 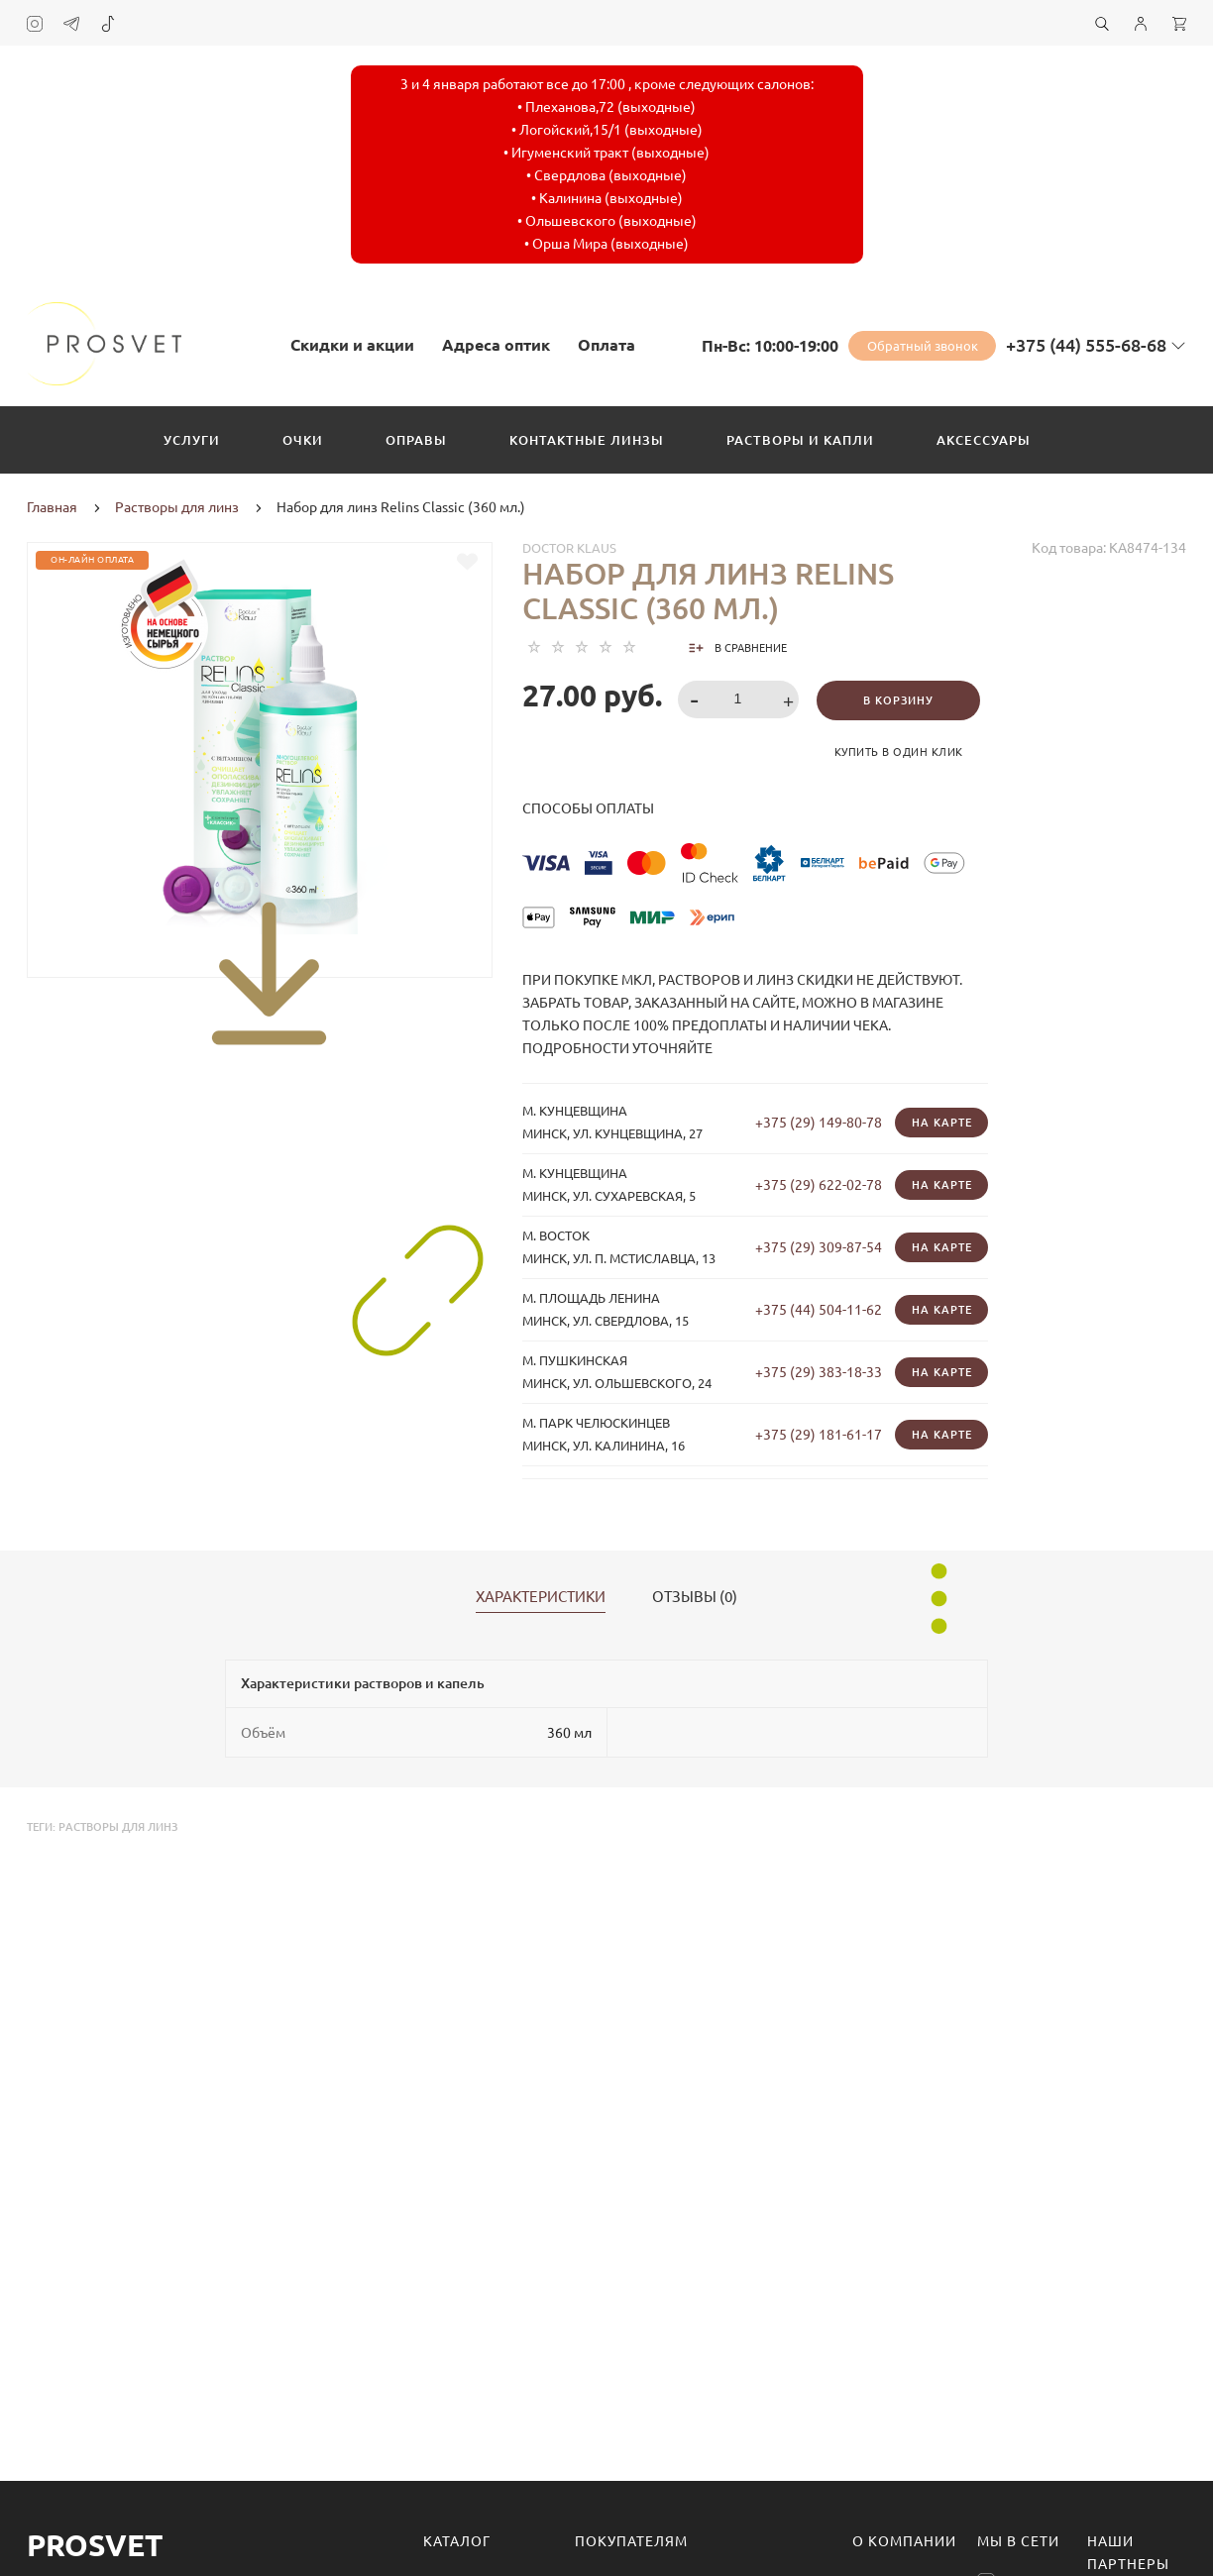 What do you see at coordinates (417, 1290) in the screenshot?
I see `unlink or break a connection` at bounding box center [417, 1290].